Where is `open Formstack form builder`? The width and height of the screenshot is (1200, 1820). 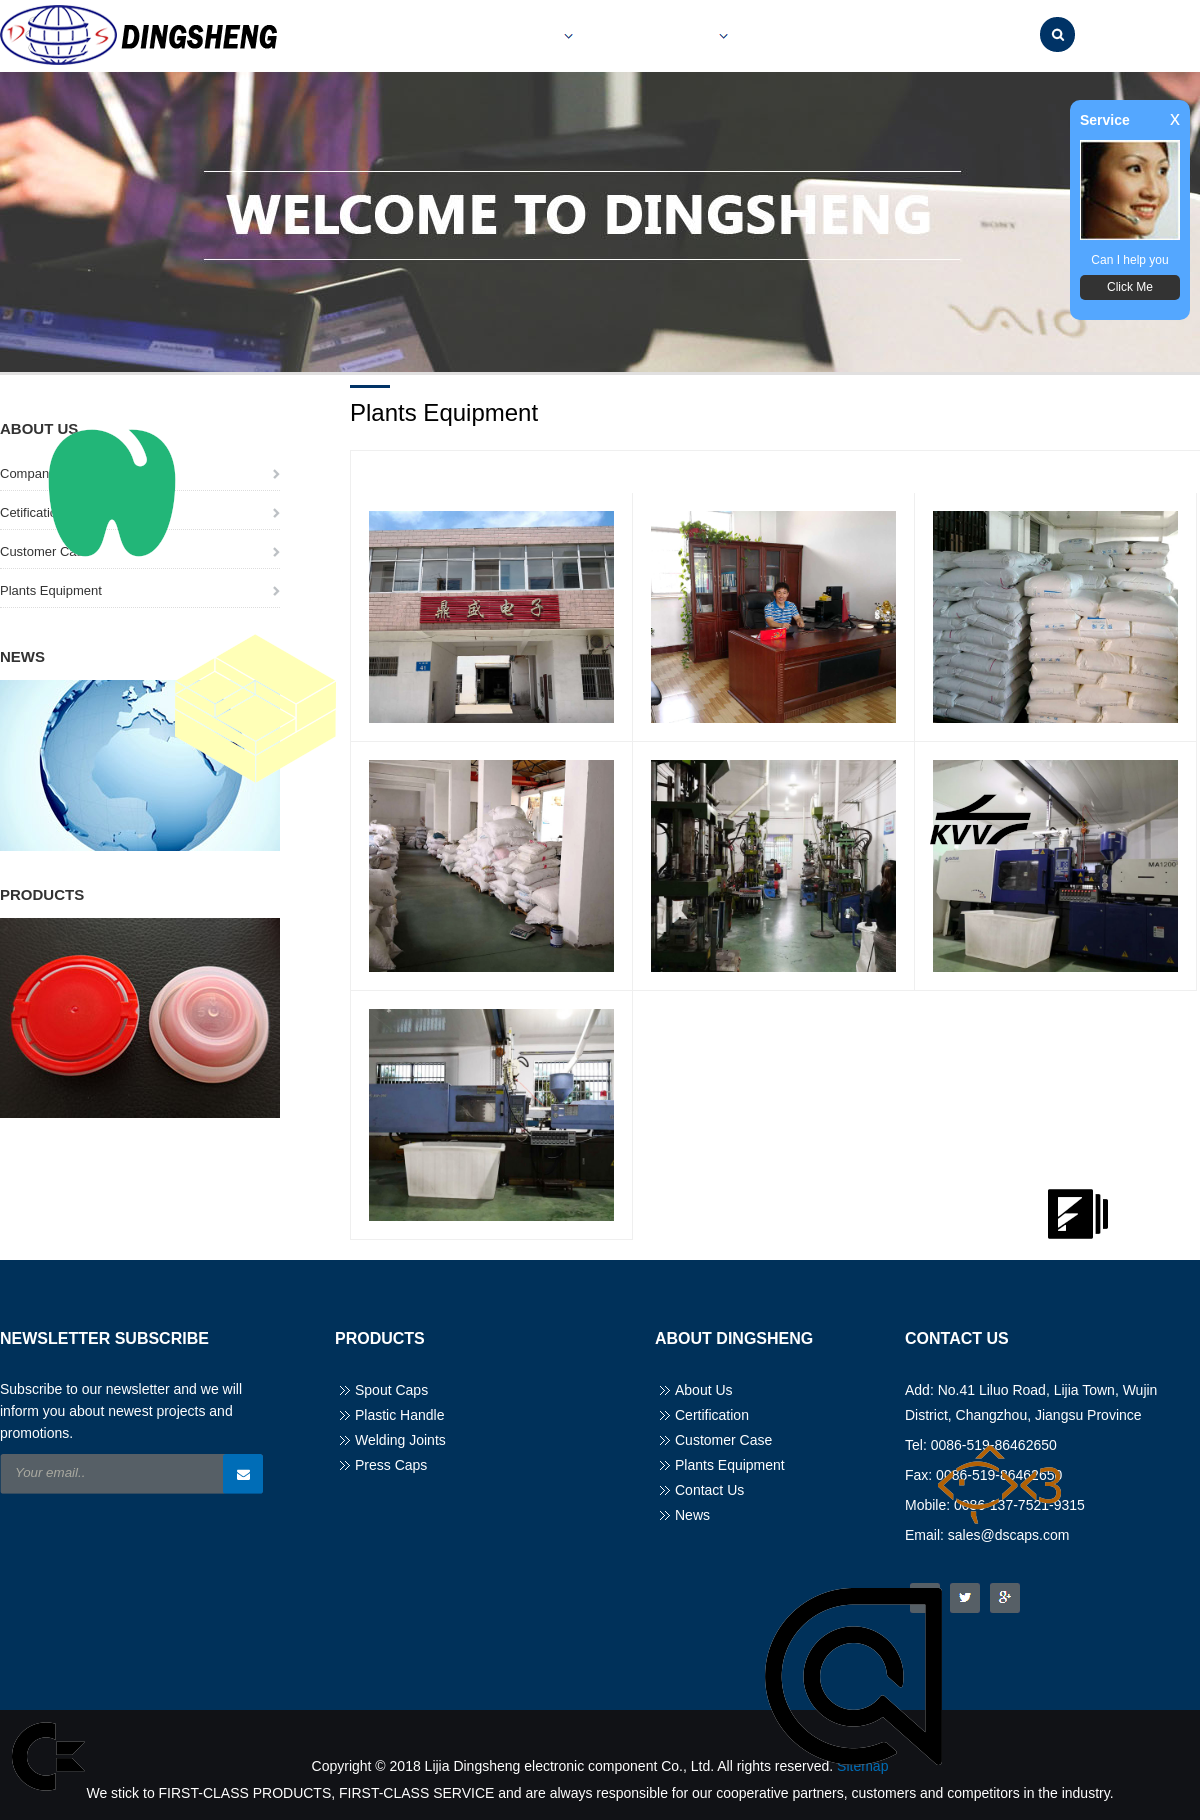 open Formstack form builder is located at coordinates (1078, 1214).